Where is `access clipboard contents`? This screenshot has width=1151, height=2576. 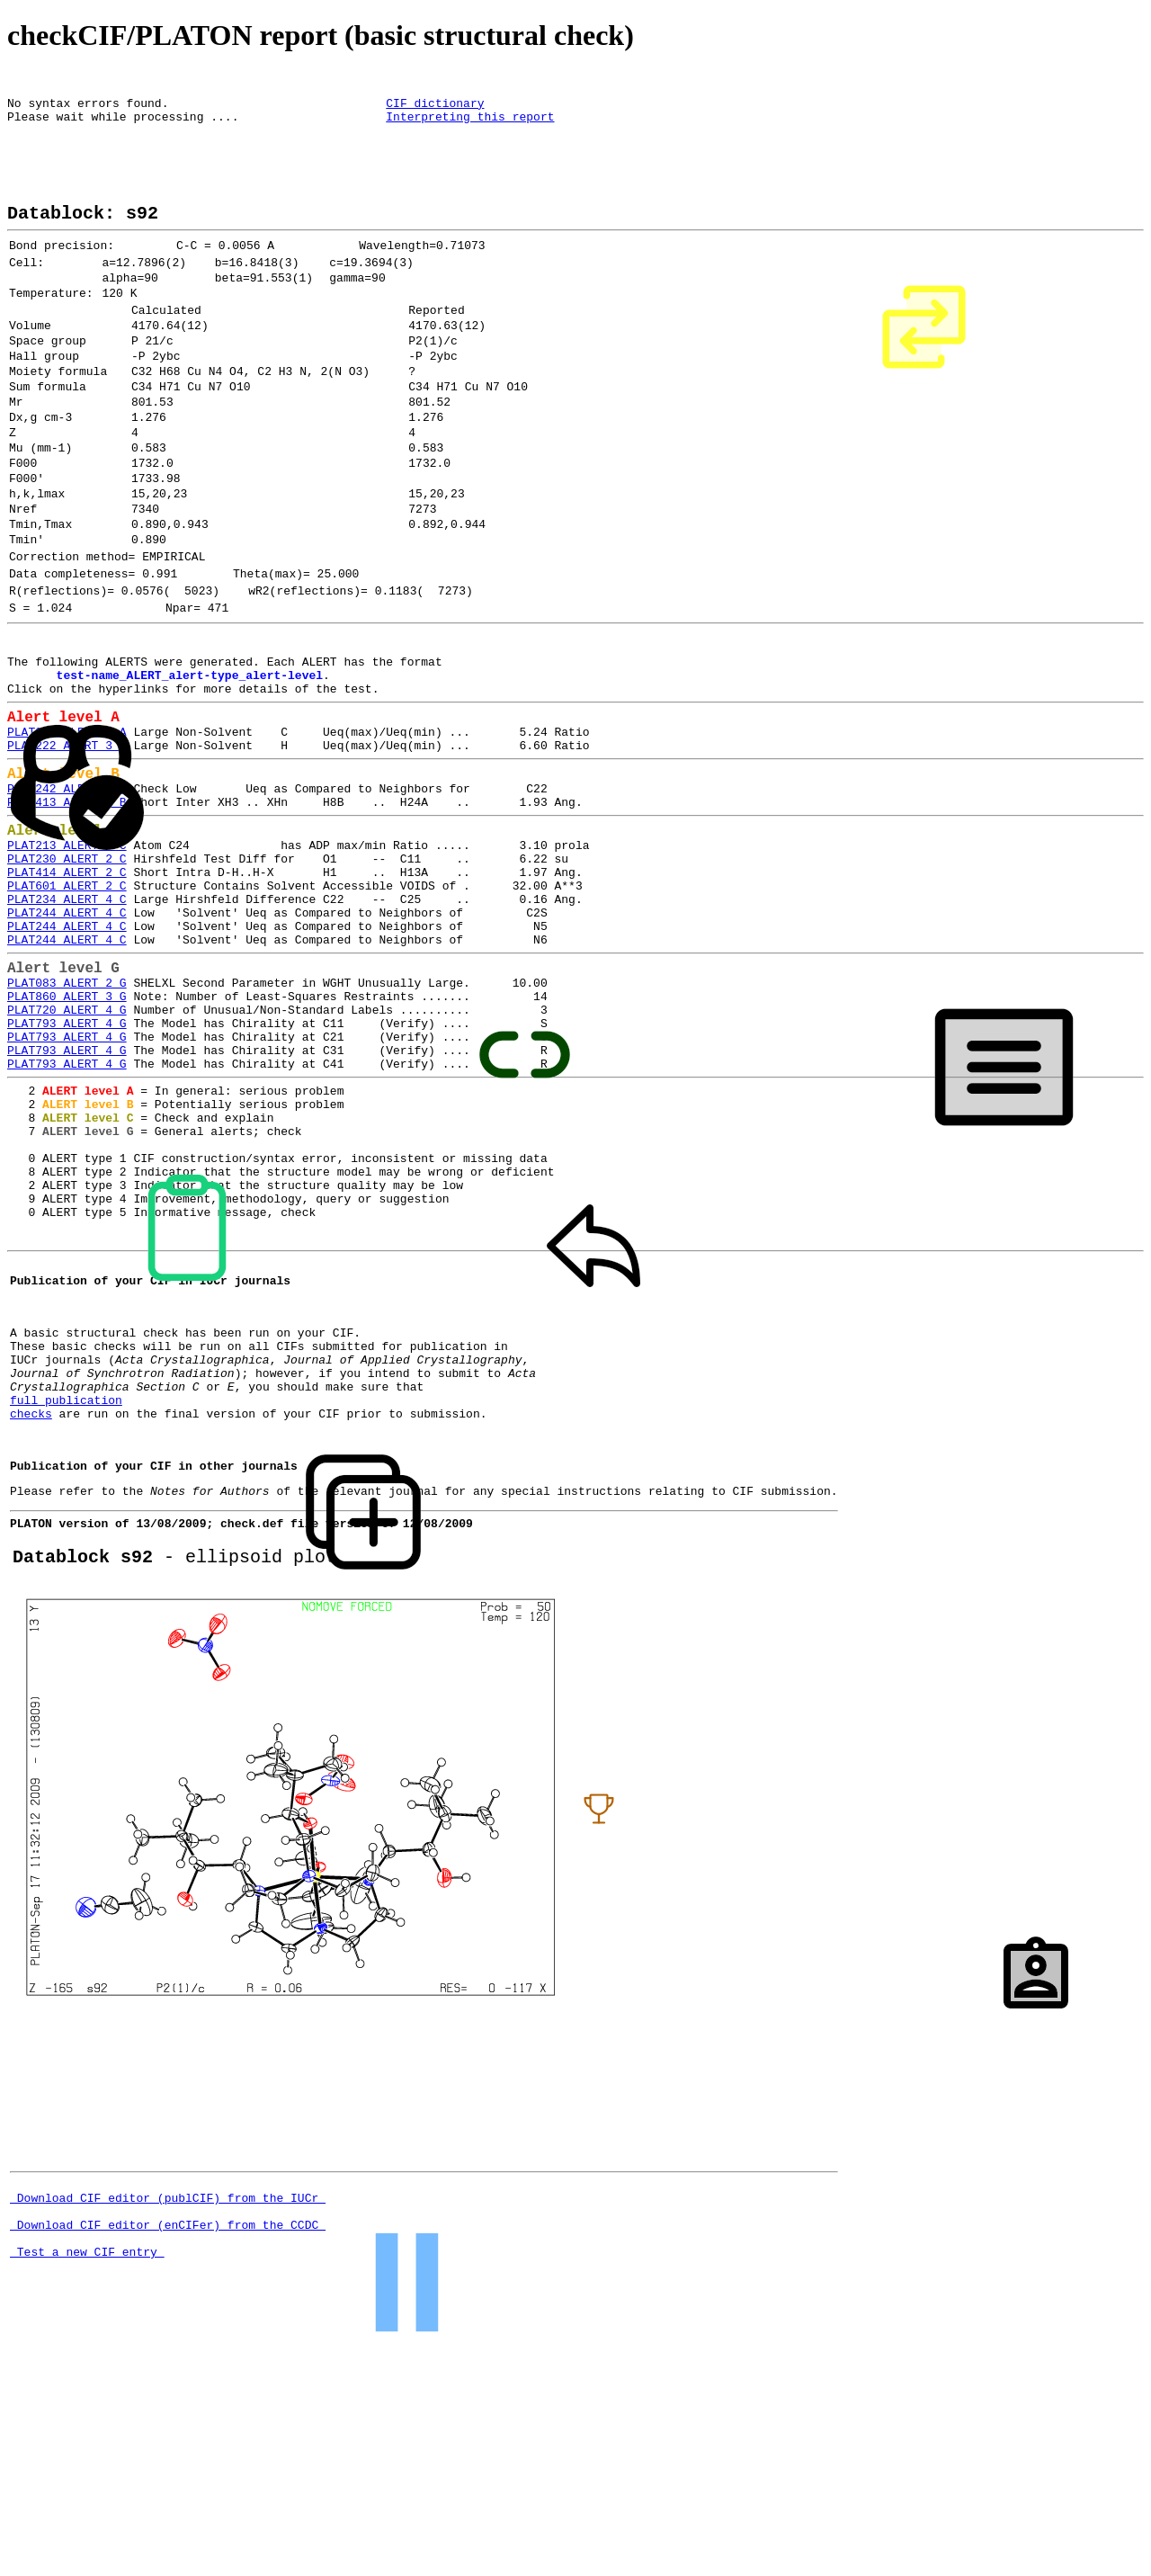
access clipboard contents is located at coordinates (187, 1228).